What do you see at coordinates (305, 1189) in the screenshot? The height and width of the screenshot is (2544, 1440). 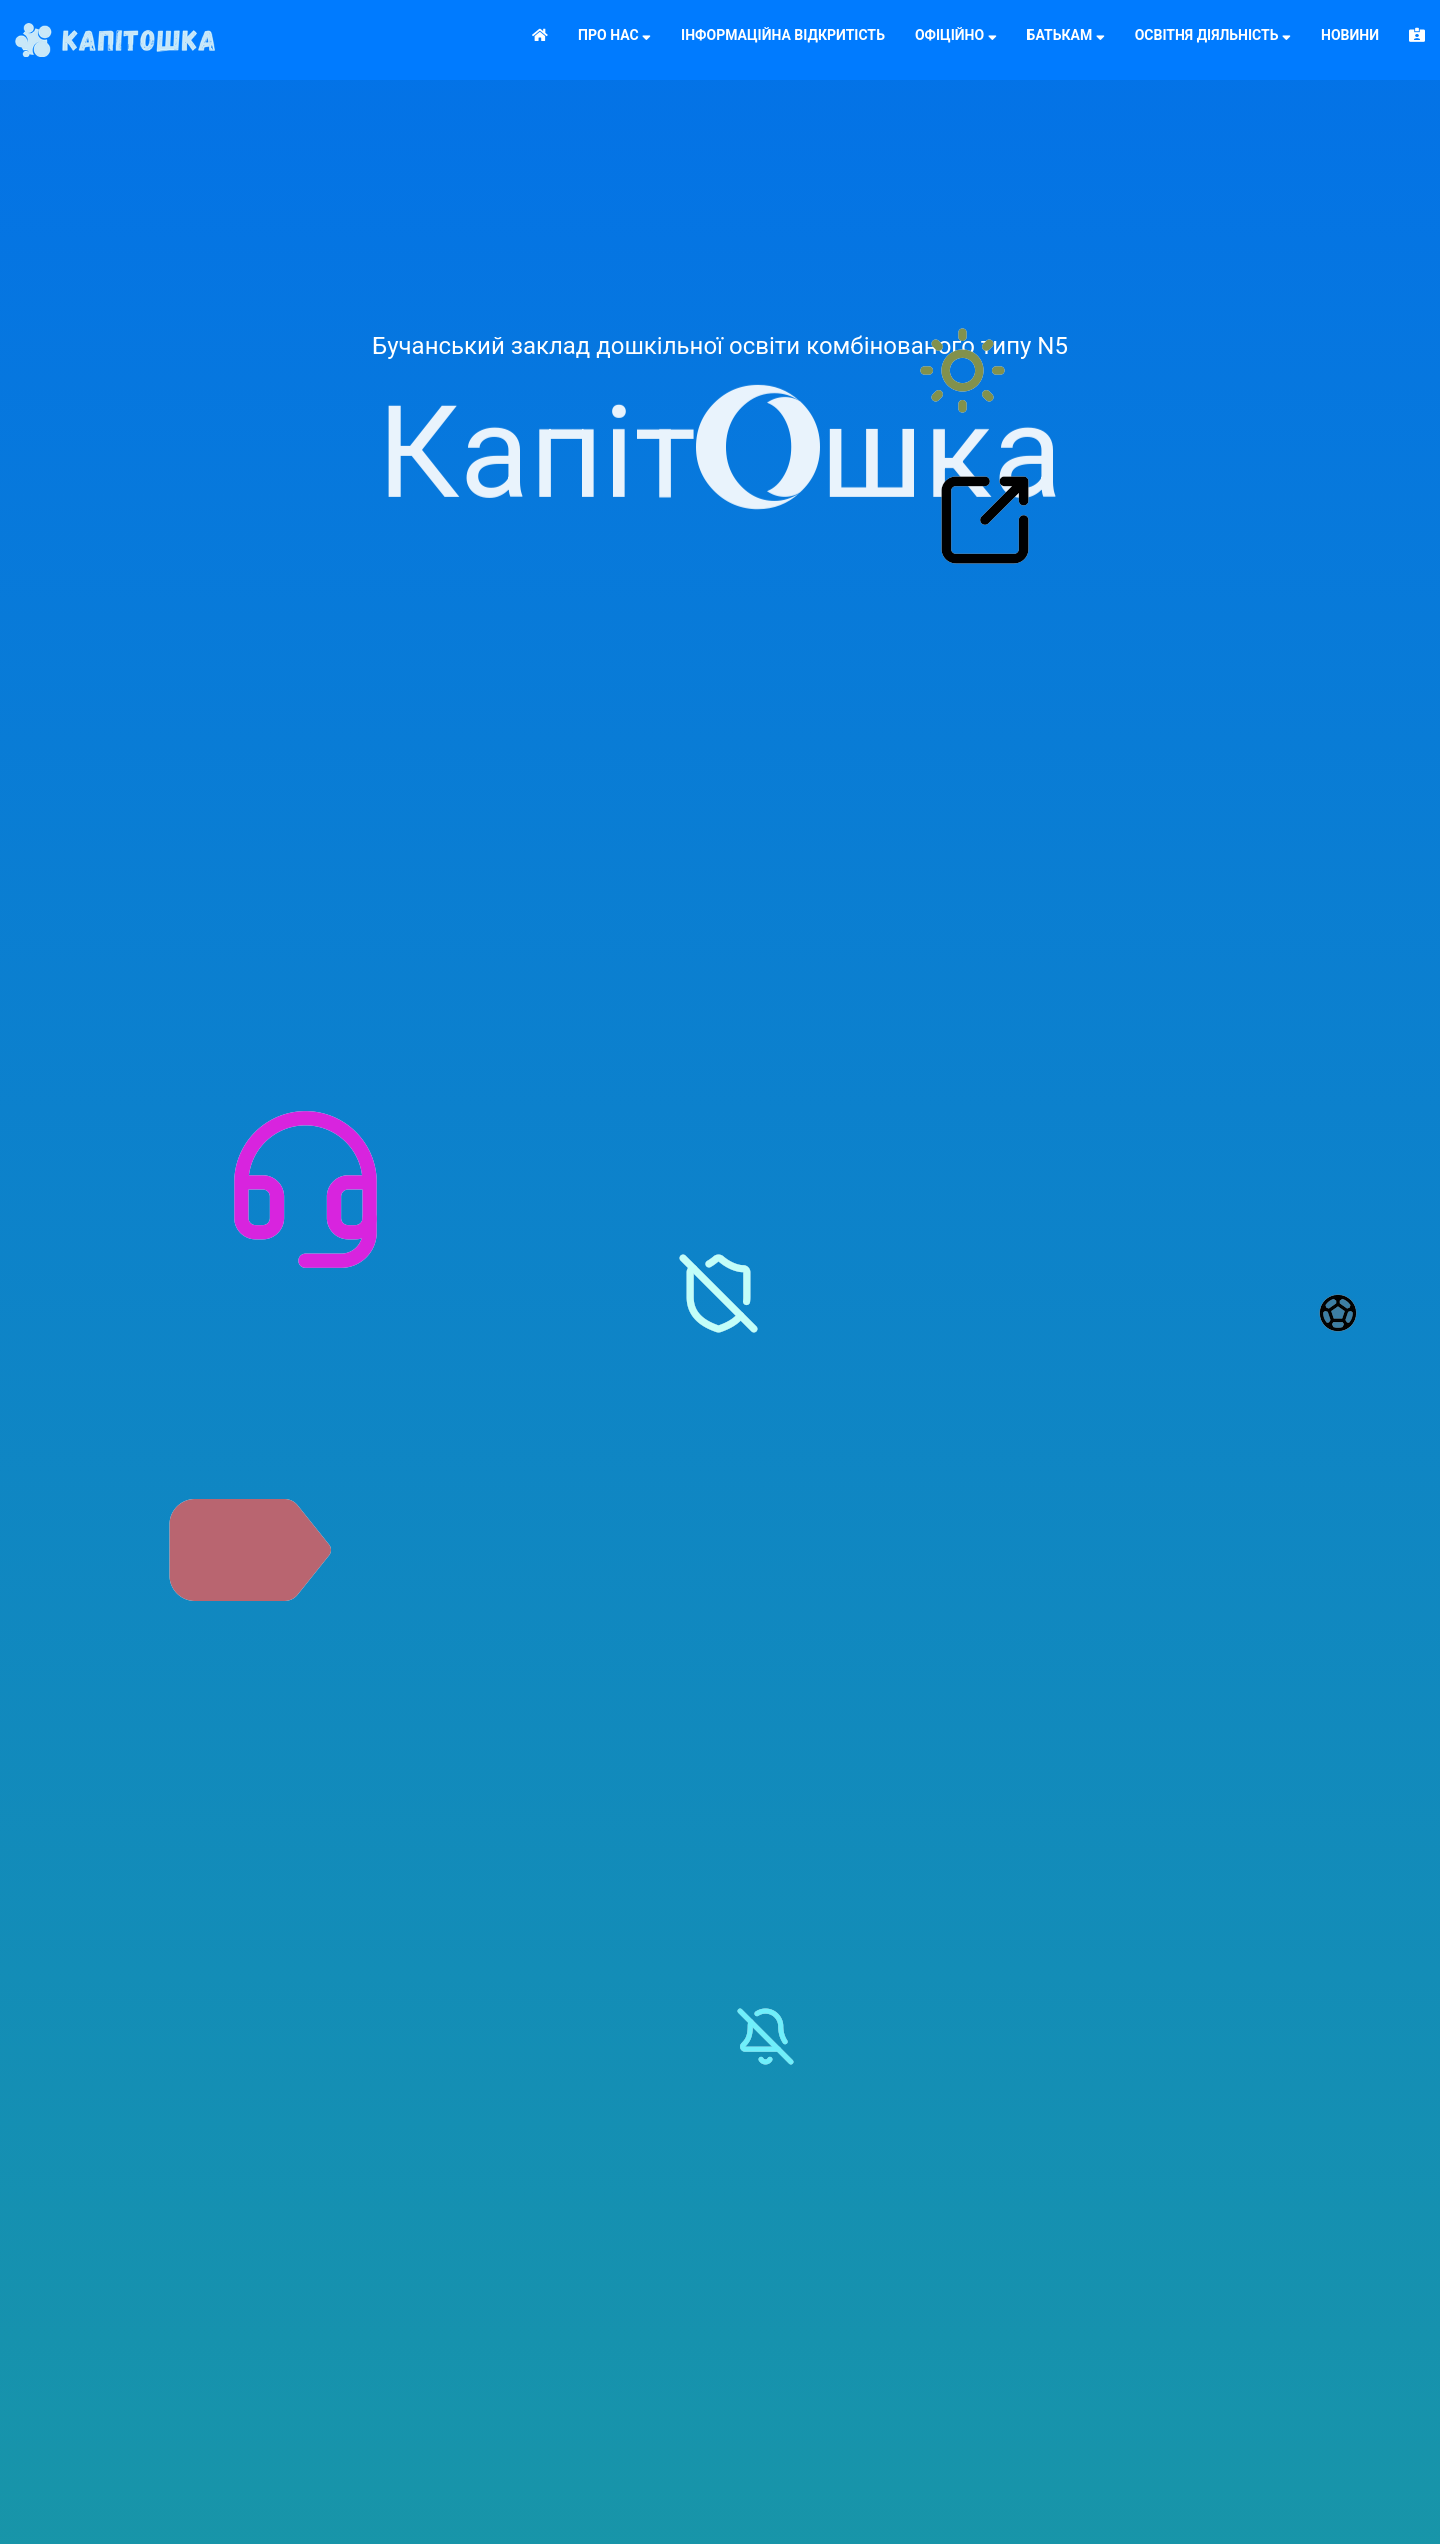 I see `contact customer support` at bounding box center [305, 1189].